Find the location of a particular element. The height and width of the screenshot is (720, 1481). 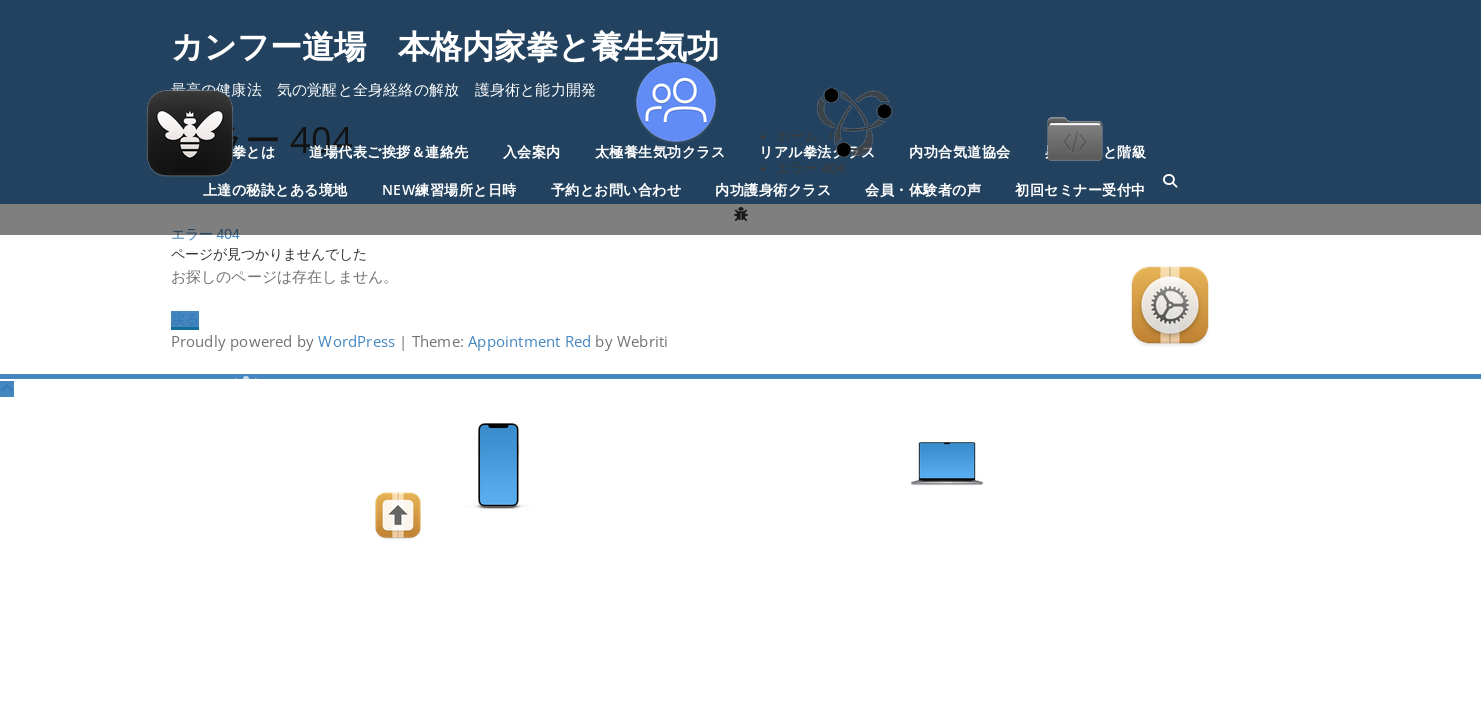

open your code projects folder is located at coordinates (1075, 139).